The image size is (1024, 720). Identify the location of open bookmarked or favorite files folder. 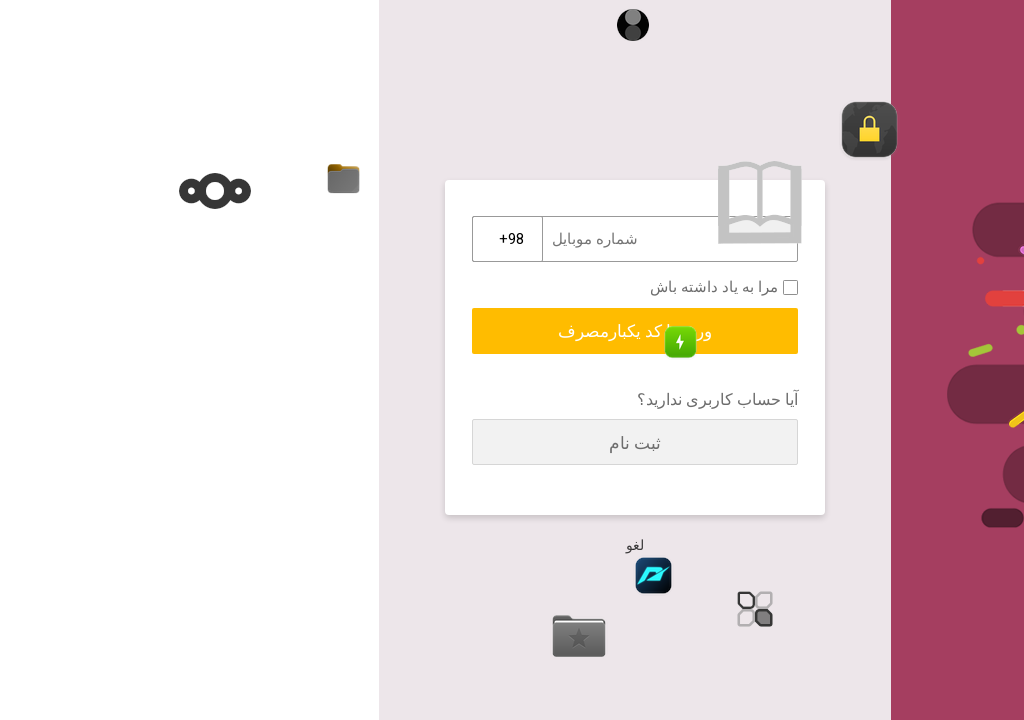
(579, 636).